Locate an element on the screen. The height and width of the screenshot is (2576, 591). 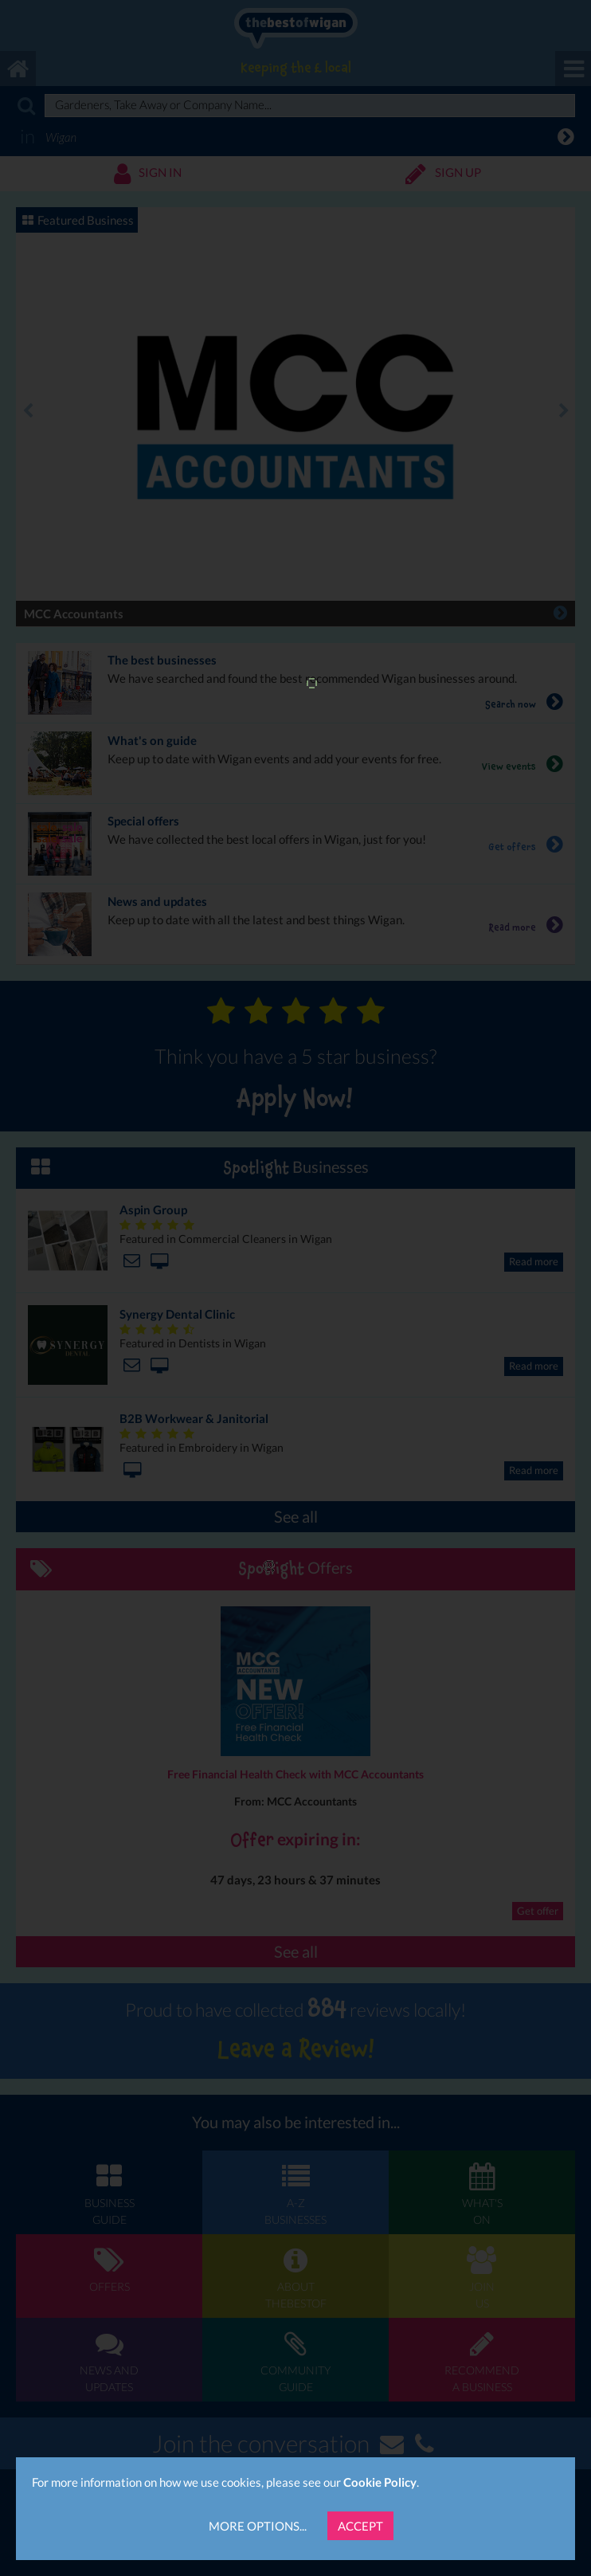
apply borders to left and right sides only is located at coordinates (311, 683).